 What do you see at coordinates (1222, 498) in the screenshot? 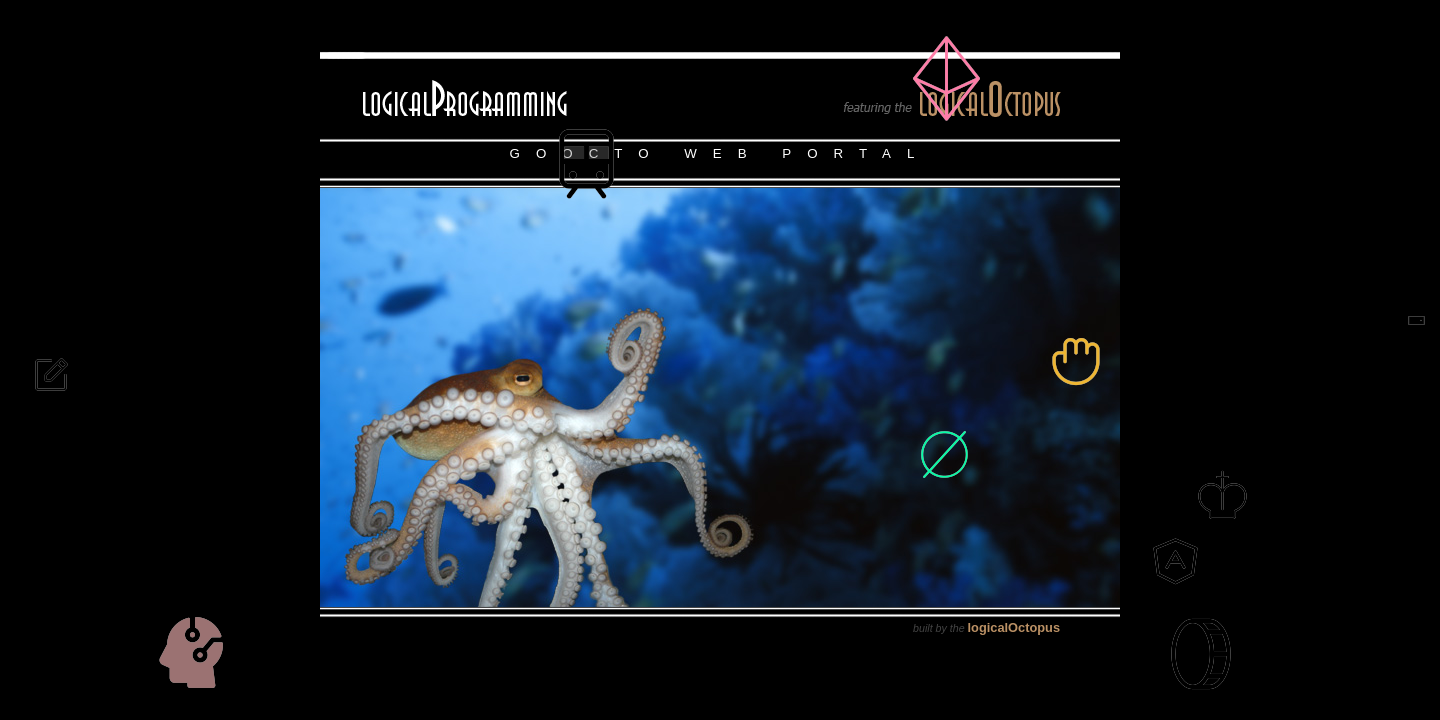
I see `remove or delete royal/premium status` at bounding box center [1222, 498].